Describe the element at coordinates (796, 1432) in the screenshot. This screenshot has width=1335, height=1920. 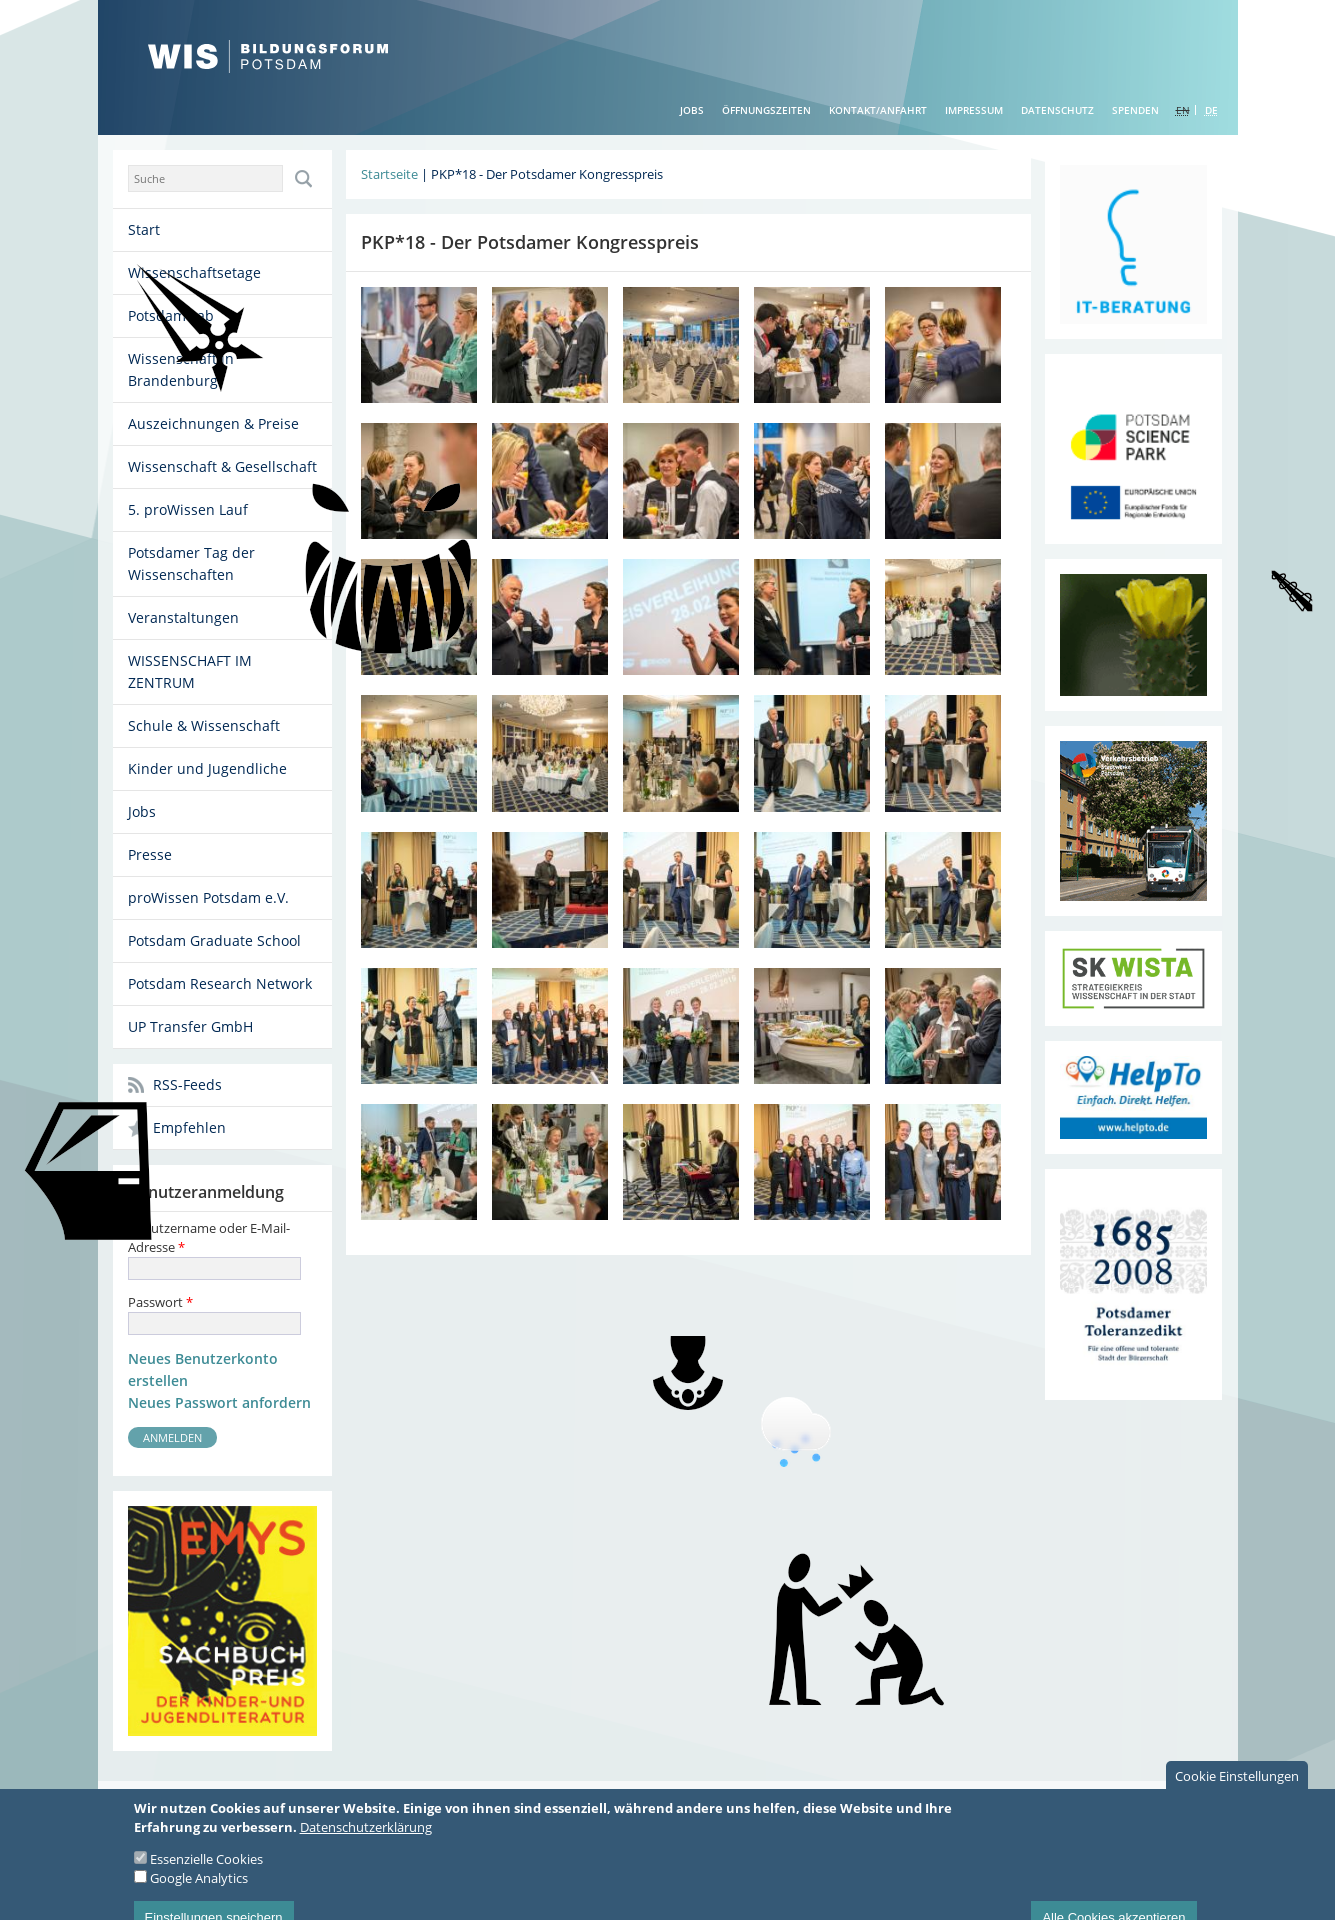
I see `indicates freezing rain weather conditions` at that location.